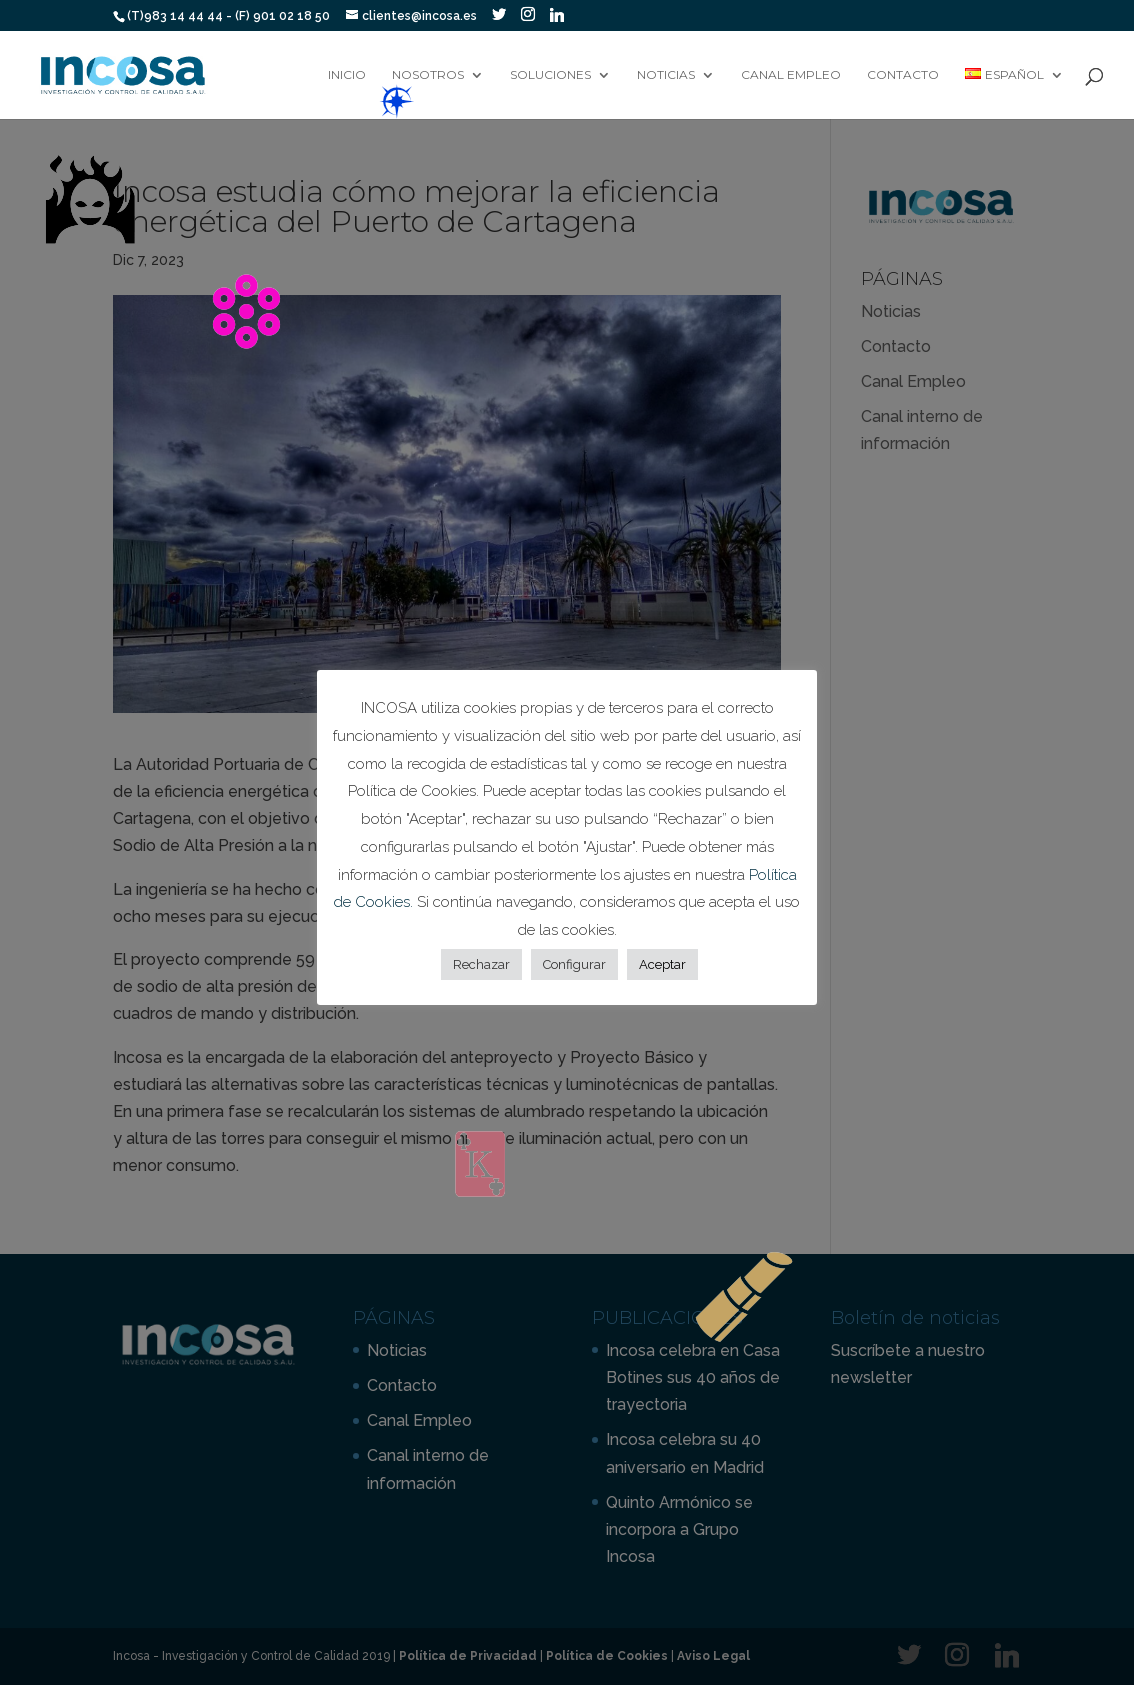 The width and height of the screenshot is (1134, 1685). I want to click on pyromaniac character class or trait indicator, so click(90, 199).